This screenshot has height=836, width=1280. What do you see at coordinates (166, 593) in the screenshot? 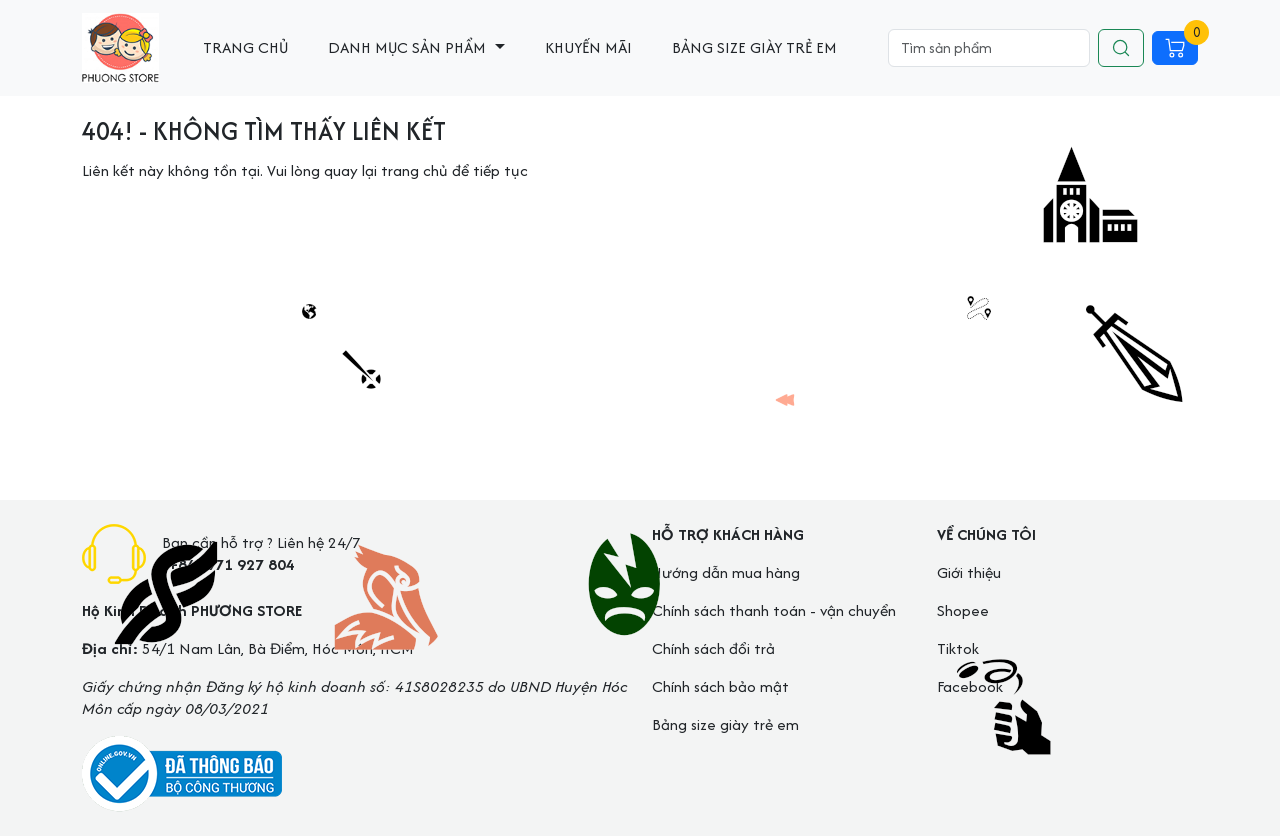
I see `indicates a connection or link between items` at bounding box center [166, 593].